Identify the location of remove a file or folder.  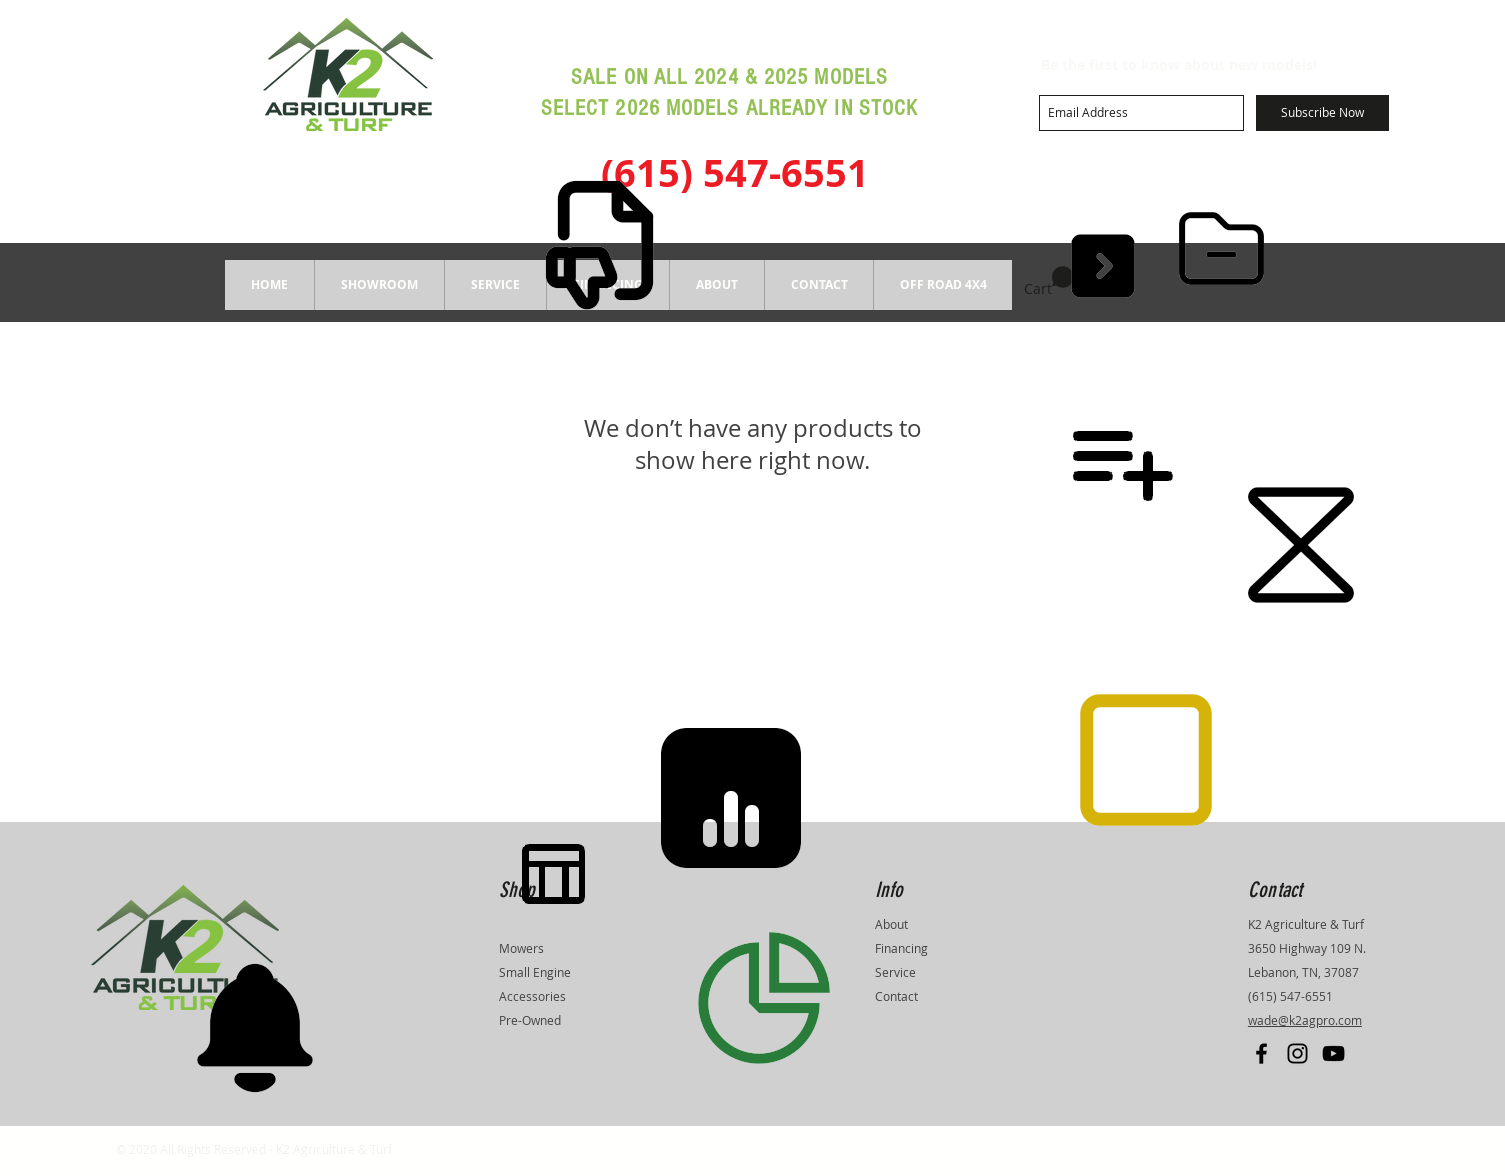
(1221, 248).